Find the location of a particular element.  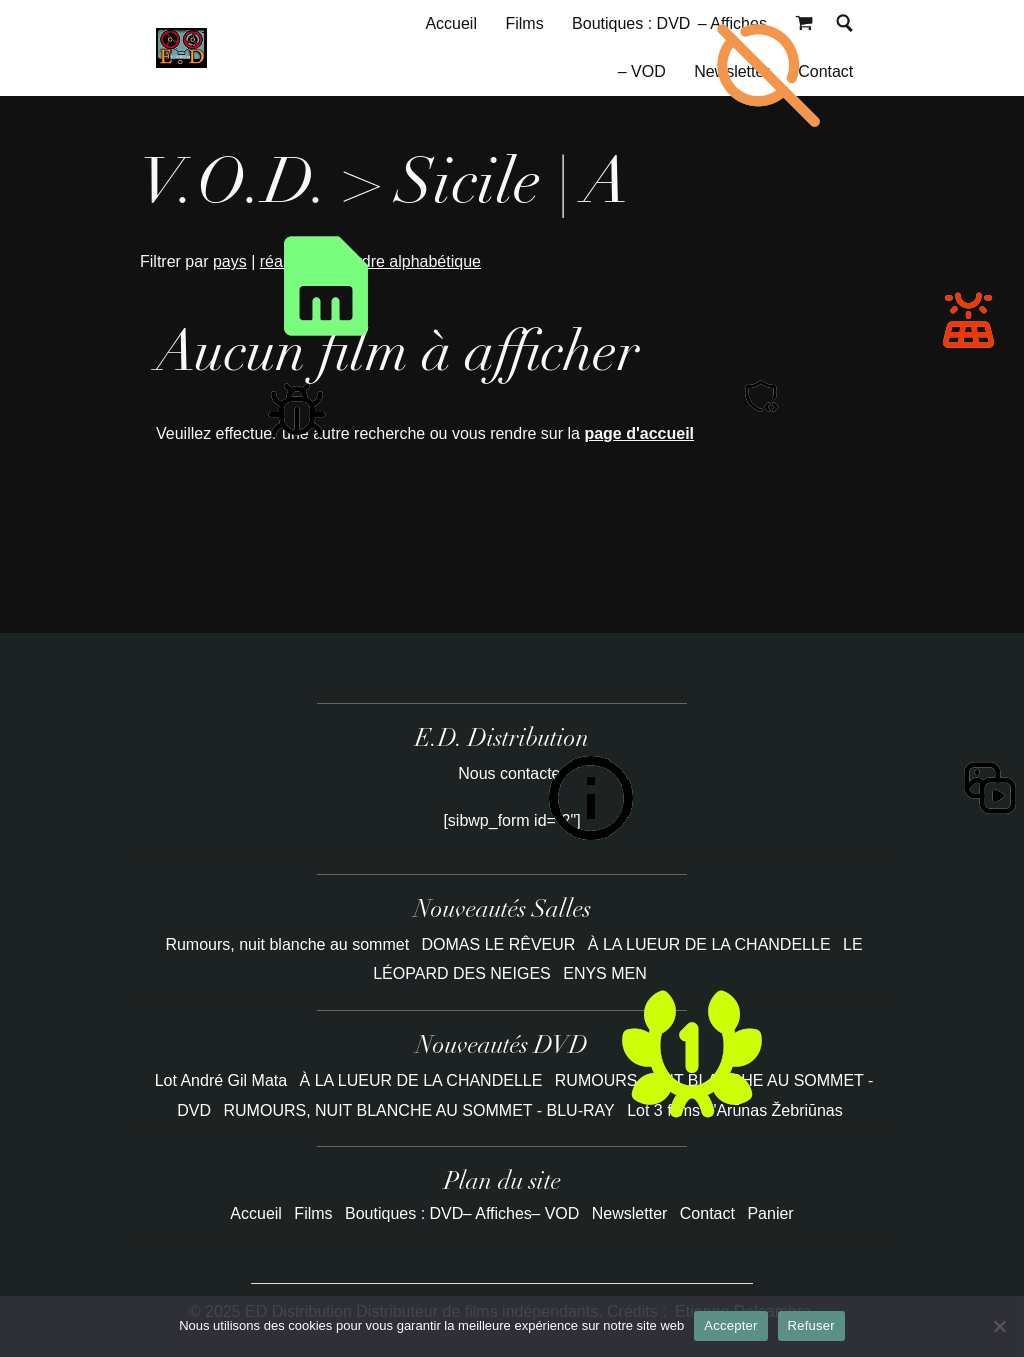

search functionality is disabled is located at coordinates (768, 75).